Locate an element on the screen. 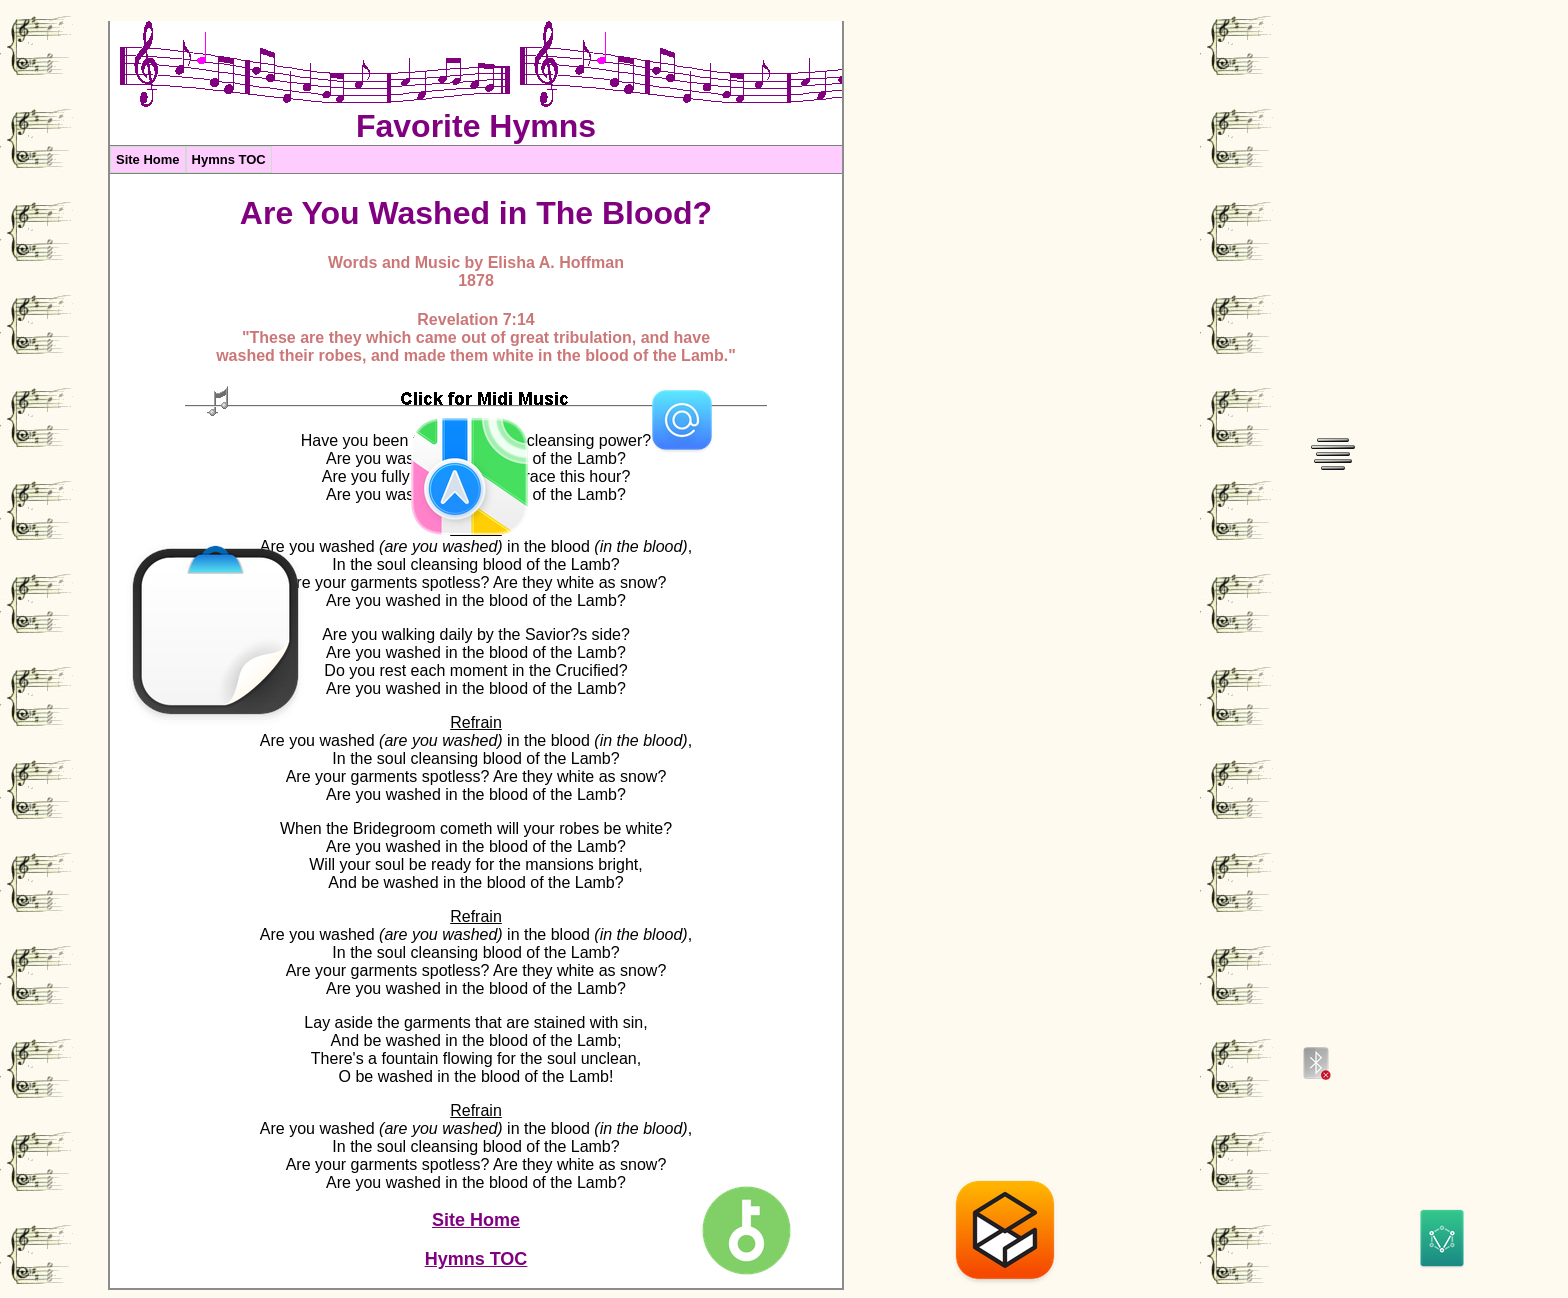  open gazebo robotics simulation app is located at coordinates (1005, 1230).